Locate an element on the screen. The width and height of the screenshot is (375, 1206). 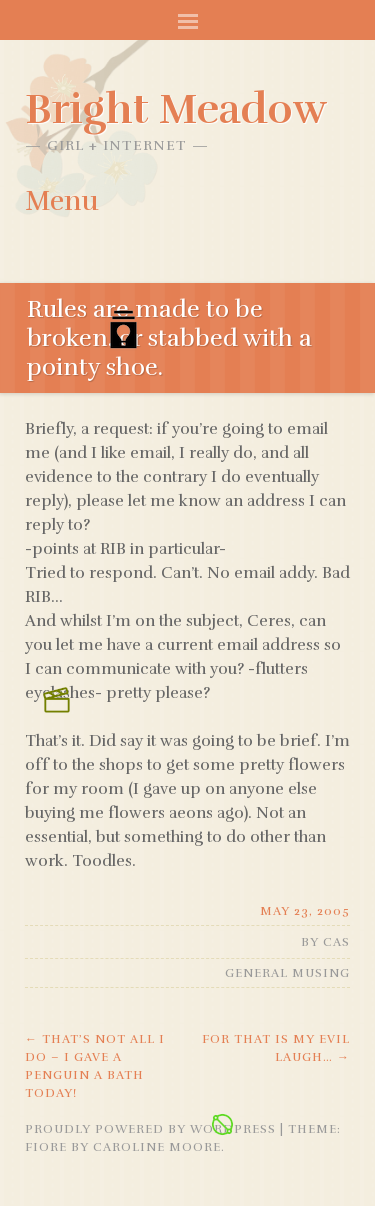
run batch predictions or bulk AI processing is located at coordinates (123, 329).